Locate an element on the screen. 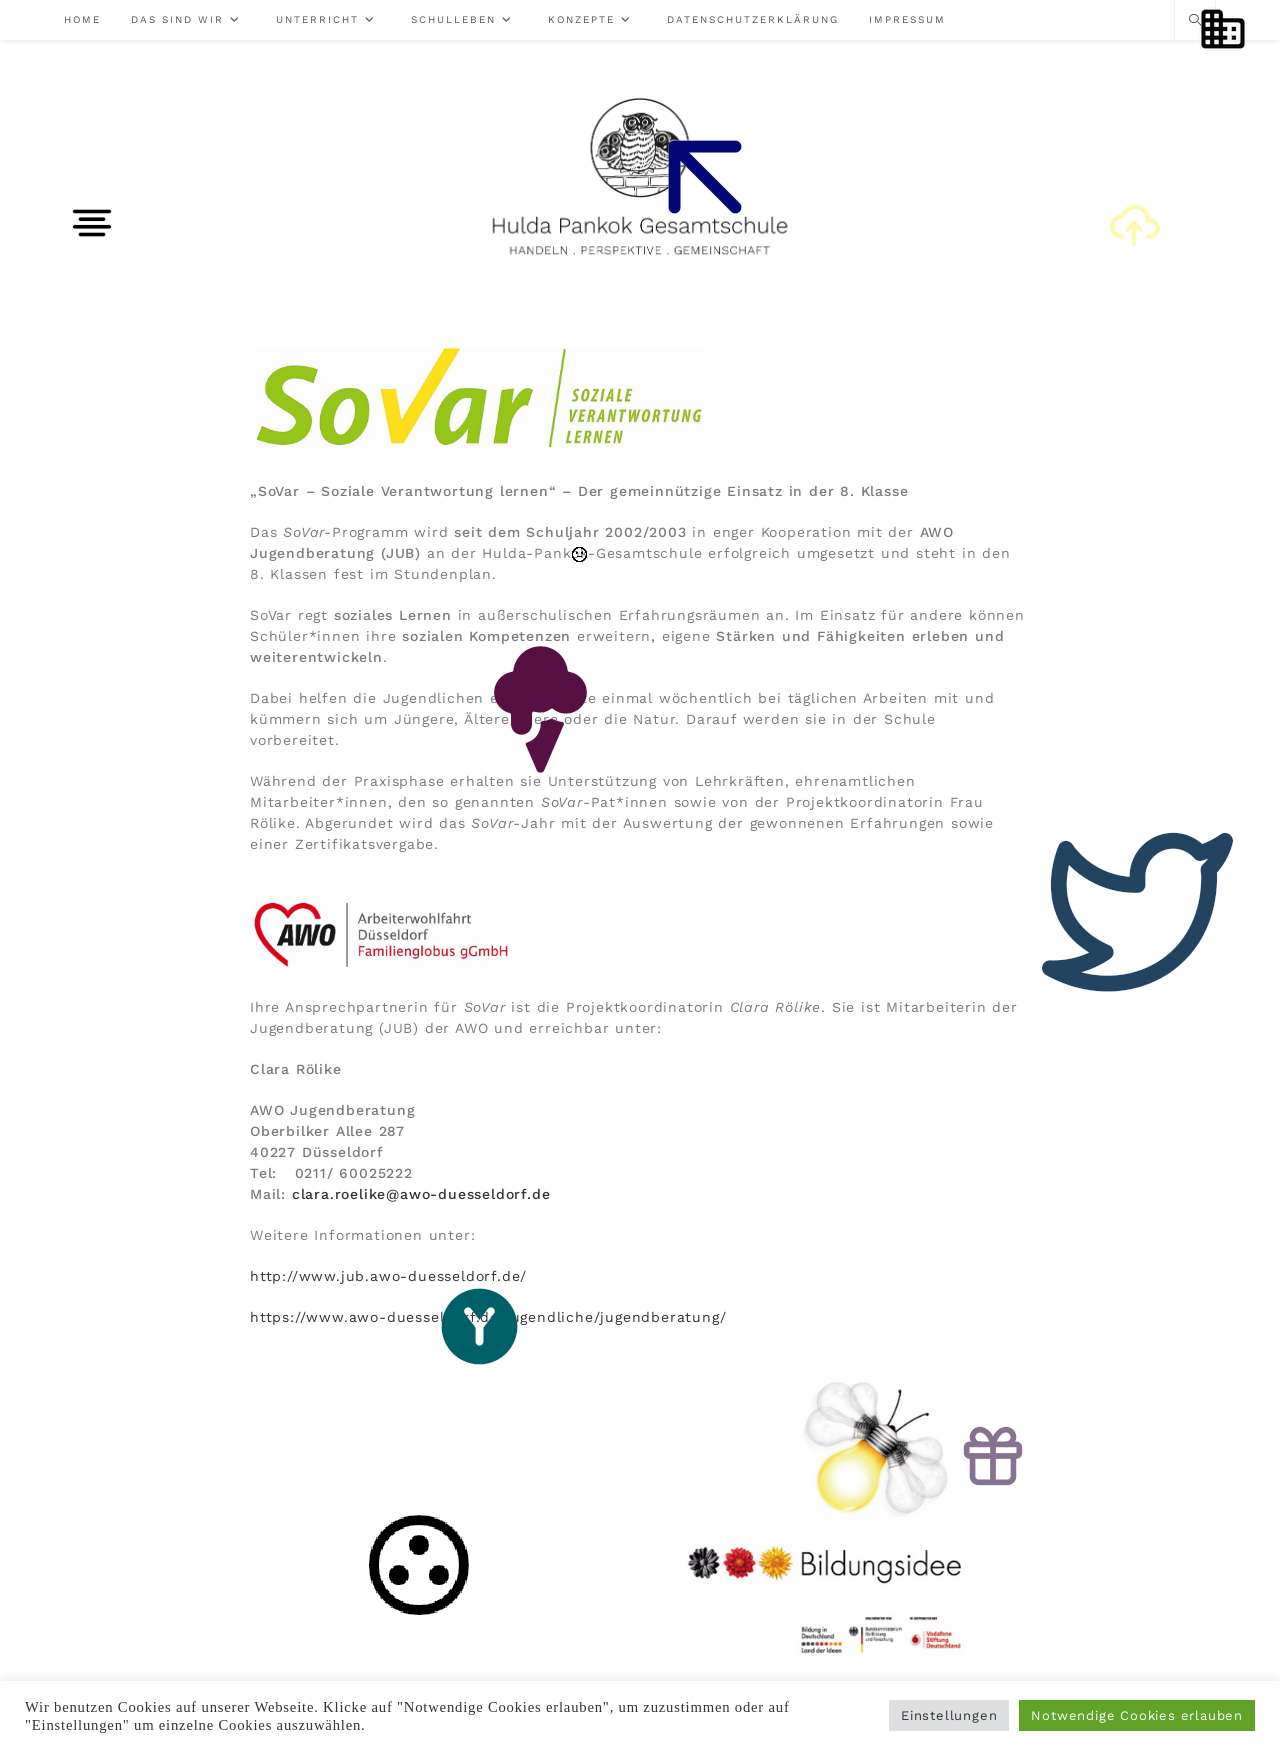 This screenshot has width=1280, height=1750. navigate back to previous screen is located at coordinates (705, 177).